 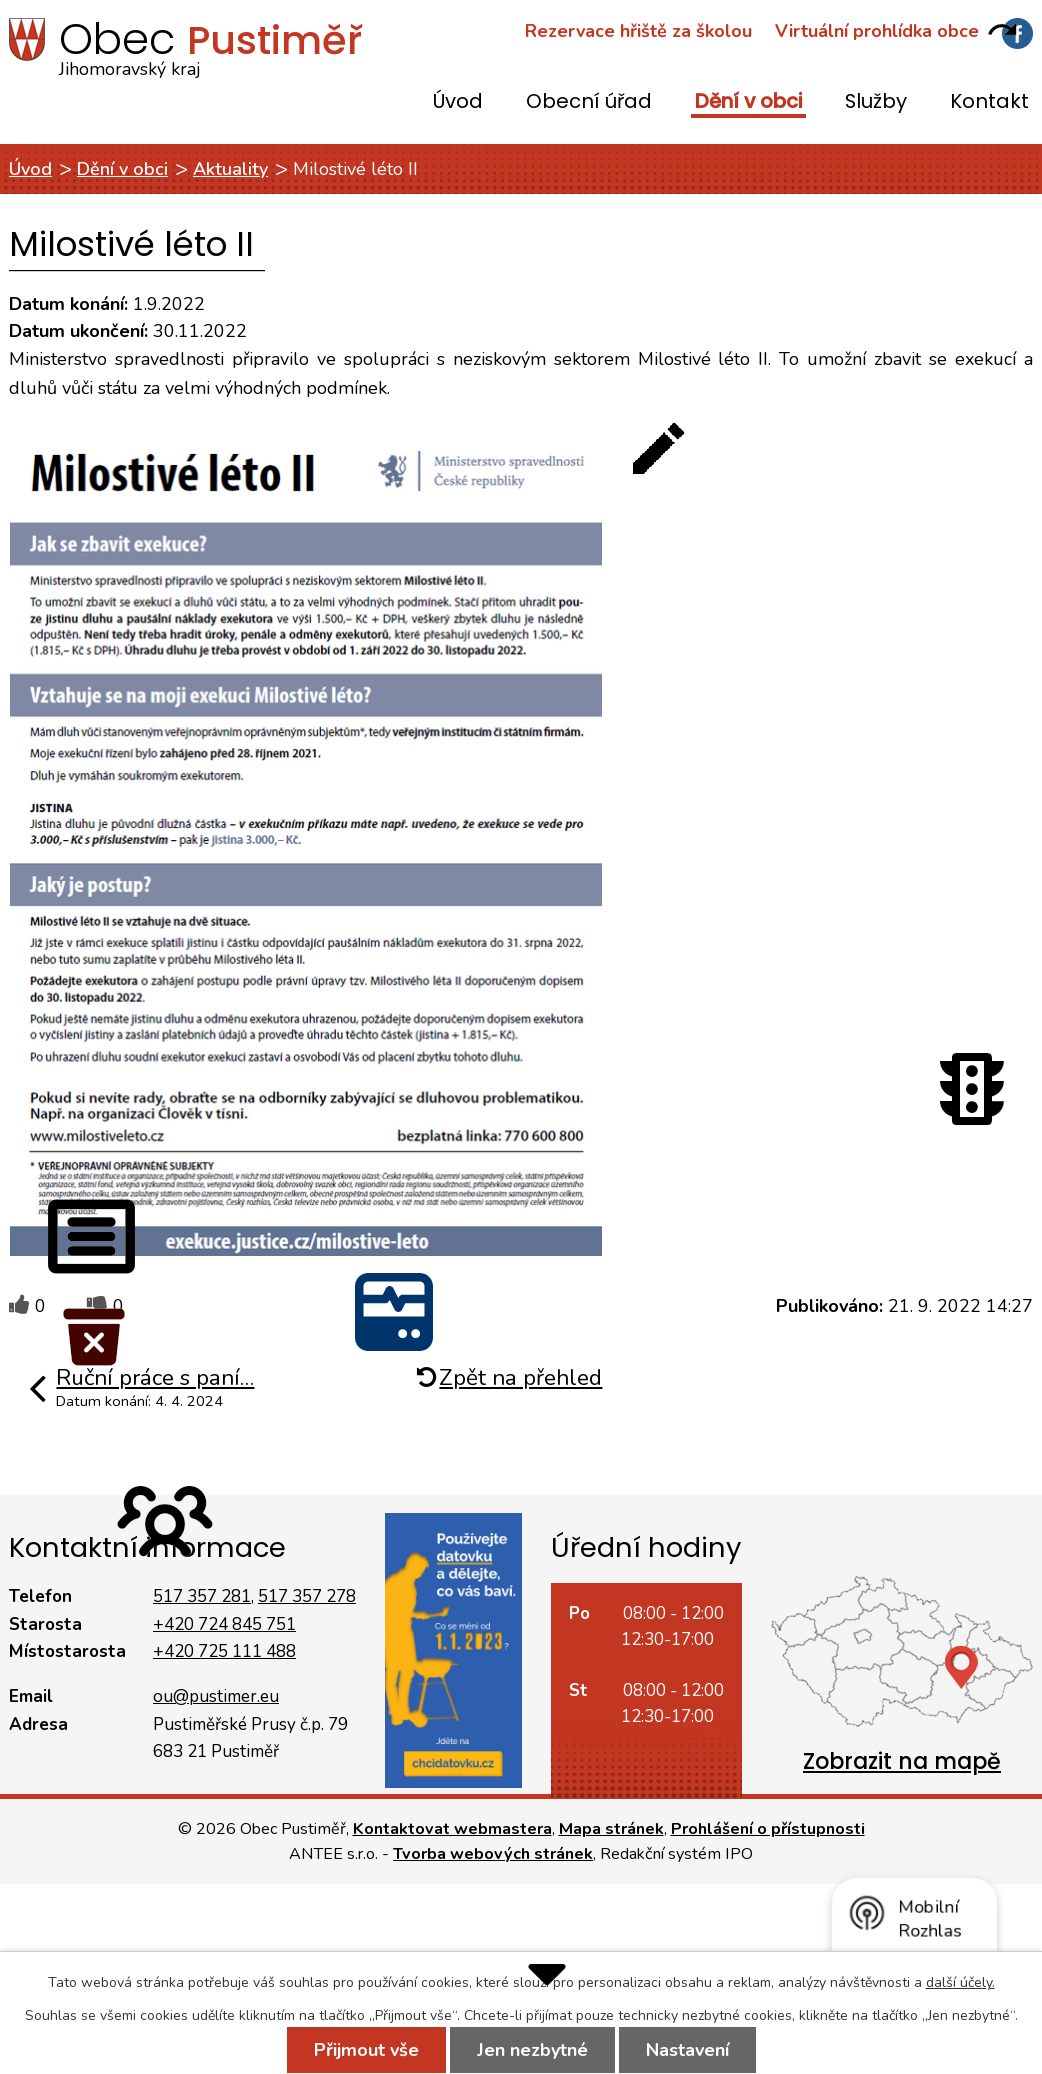 I want to click on expand a dropdown menu, so click(x=547, y=1972).